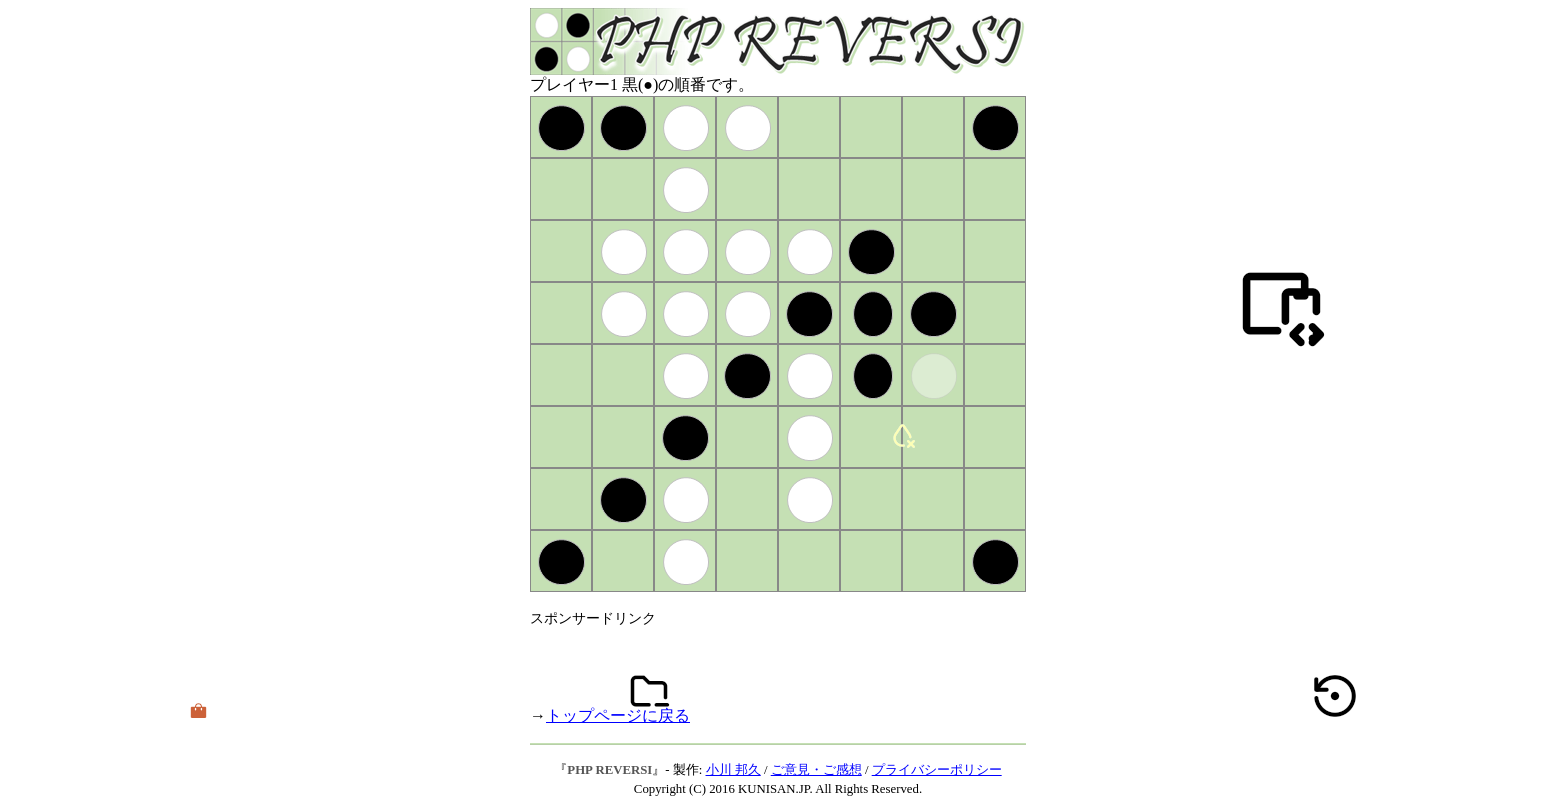 This screenshot has height=807, width=1556. Describe the element at coordinates (649, 692) in the screenshot. I see `remove a folder from your files` at that location.